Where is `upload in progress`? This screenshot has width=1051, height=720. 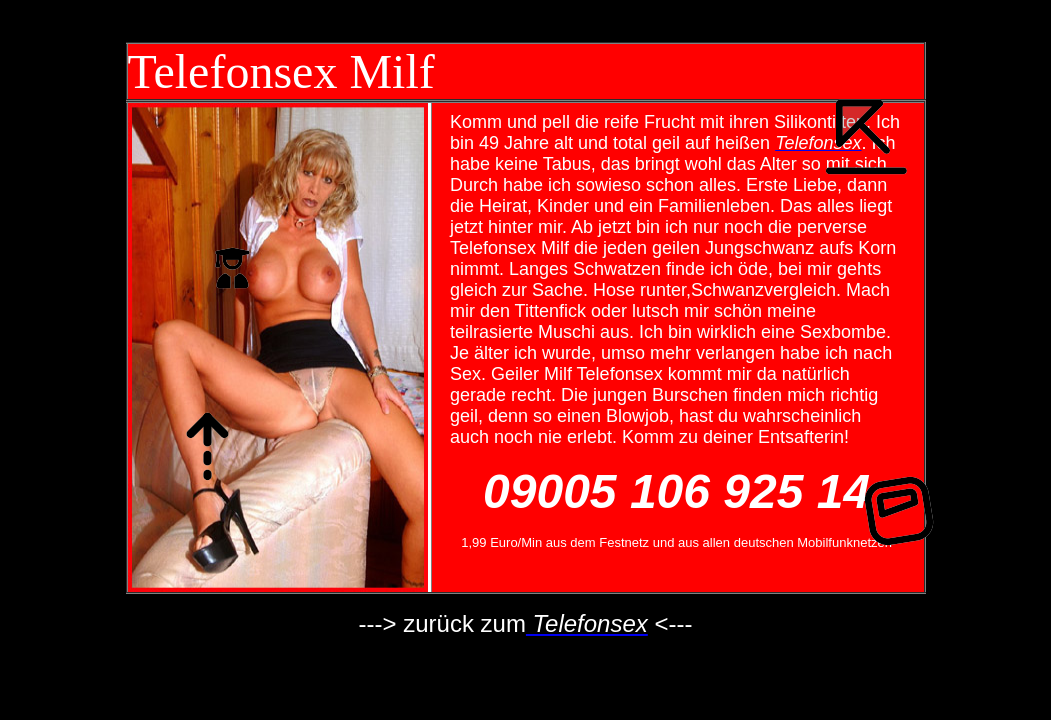
upload in progress is located at coordinates (207, 446).